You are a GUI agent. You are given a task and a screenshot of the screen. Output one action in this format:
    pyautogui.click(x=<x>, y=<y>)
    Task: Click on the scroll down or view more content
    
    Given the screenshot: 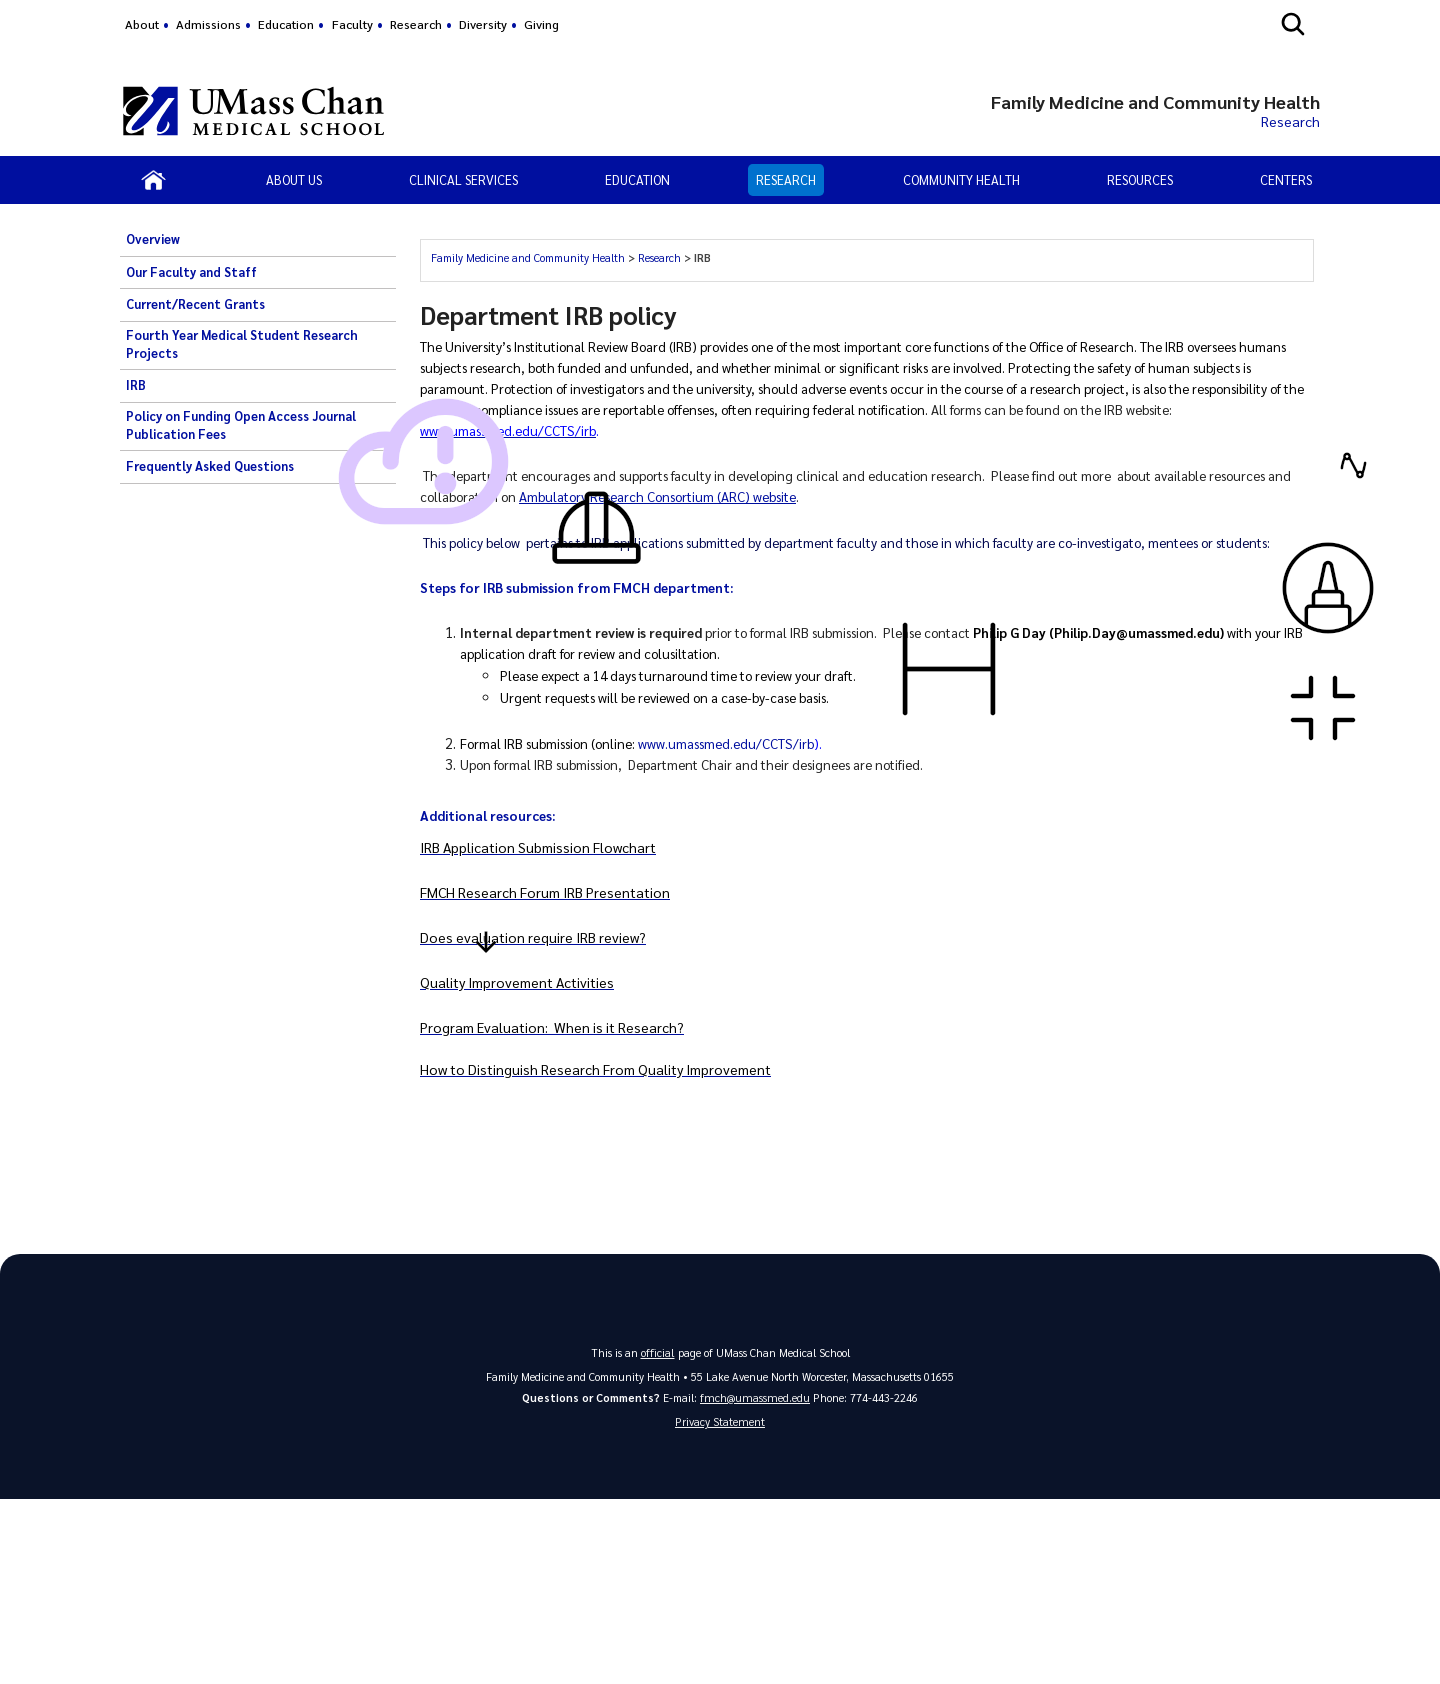 What is the action you would take?
    pyautogui.click(x=486, y=942)
    